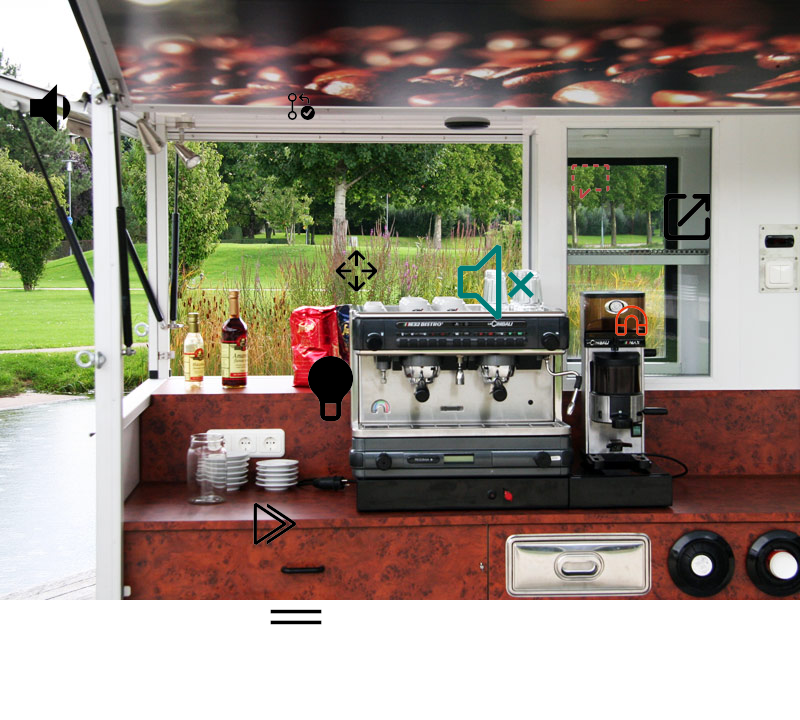  I want to click on run all tasks or scripts, so click(273, 522).